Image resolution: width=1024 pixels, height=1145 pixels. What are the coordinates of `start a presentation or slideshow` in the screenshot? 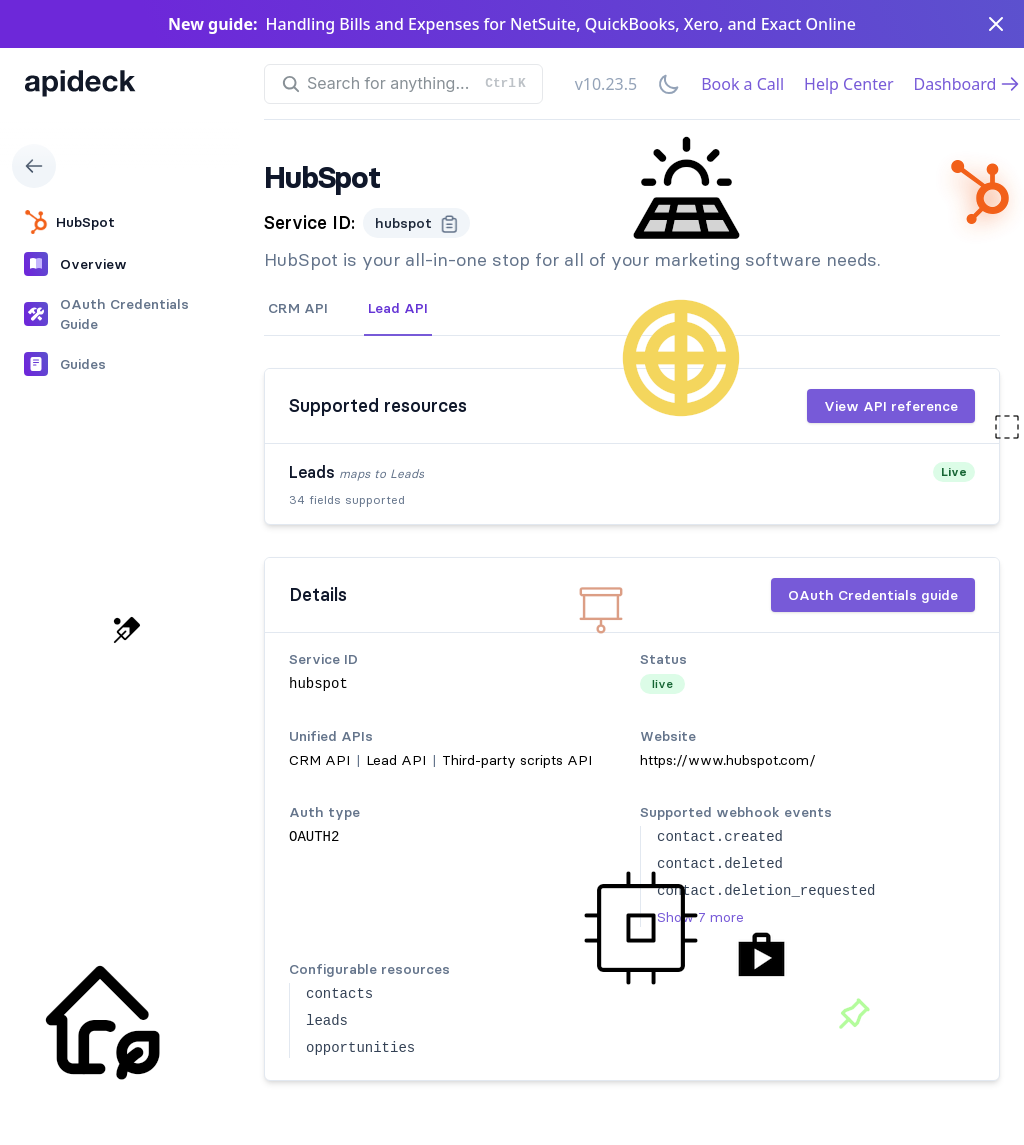 It's located at (601, 607).